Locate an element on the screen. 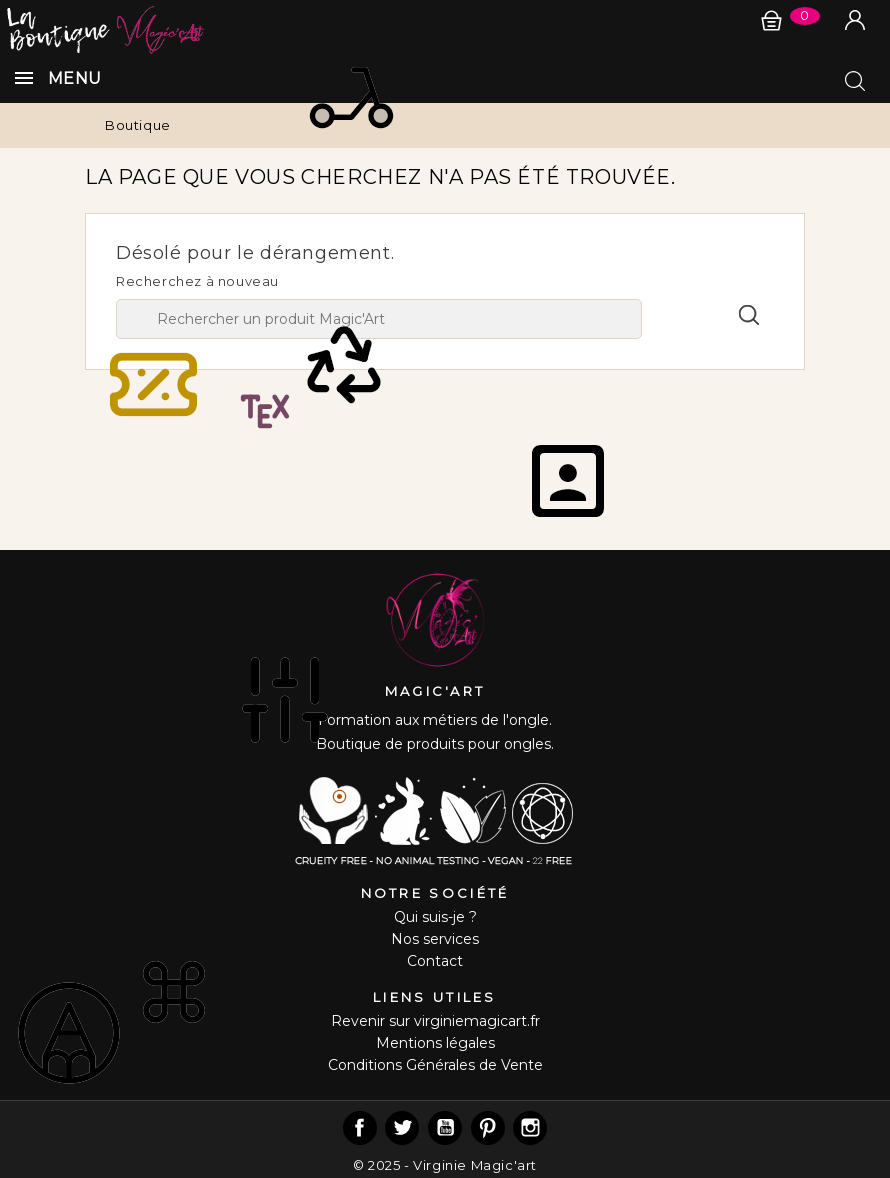 The height and width of the screenshot is (1178, 890). switch to portrait orientation mode is located at coordinates (568, 481).